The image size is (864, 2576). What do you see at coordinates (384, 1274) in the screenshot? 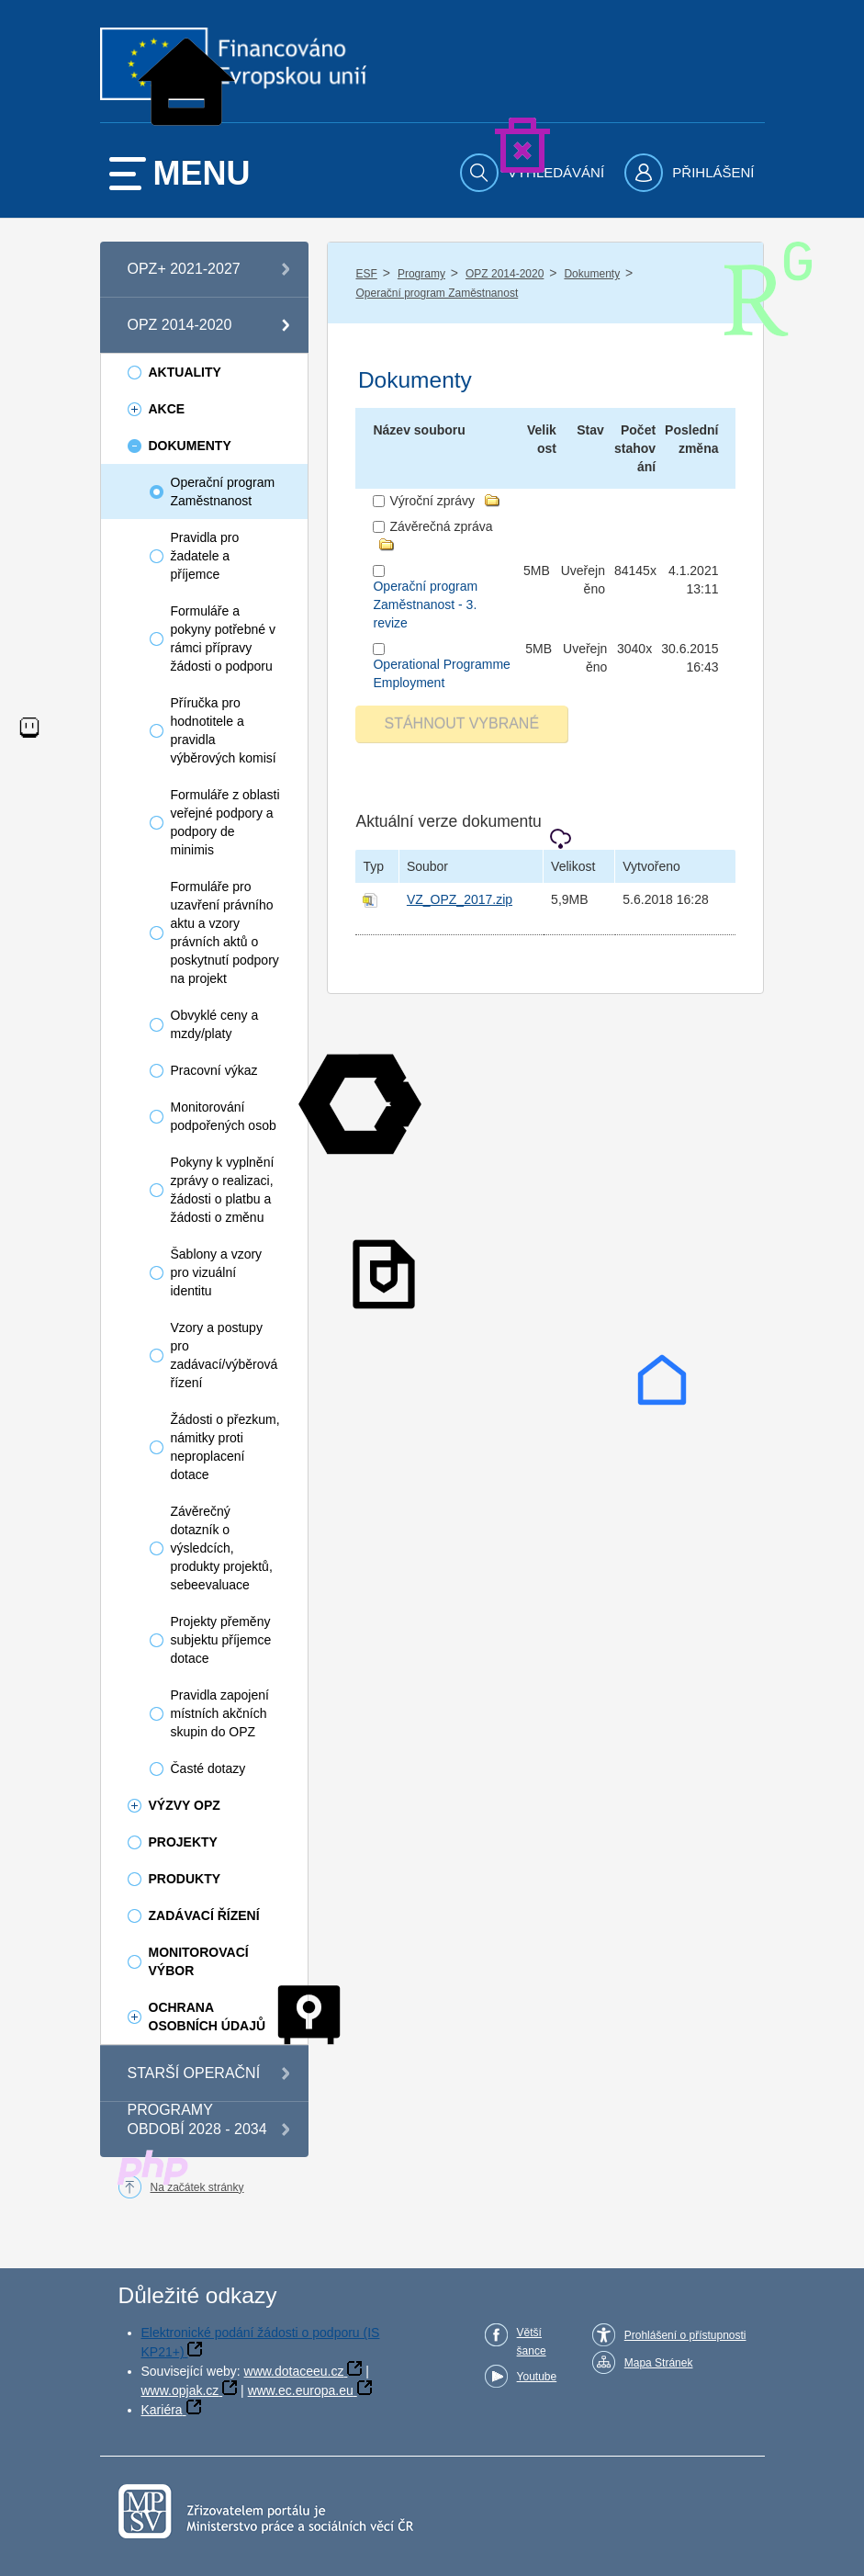
I see `view protected or secured document` at bounding box center [384, 1274].